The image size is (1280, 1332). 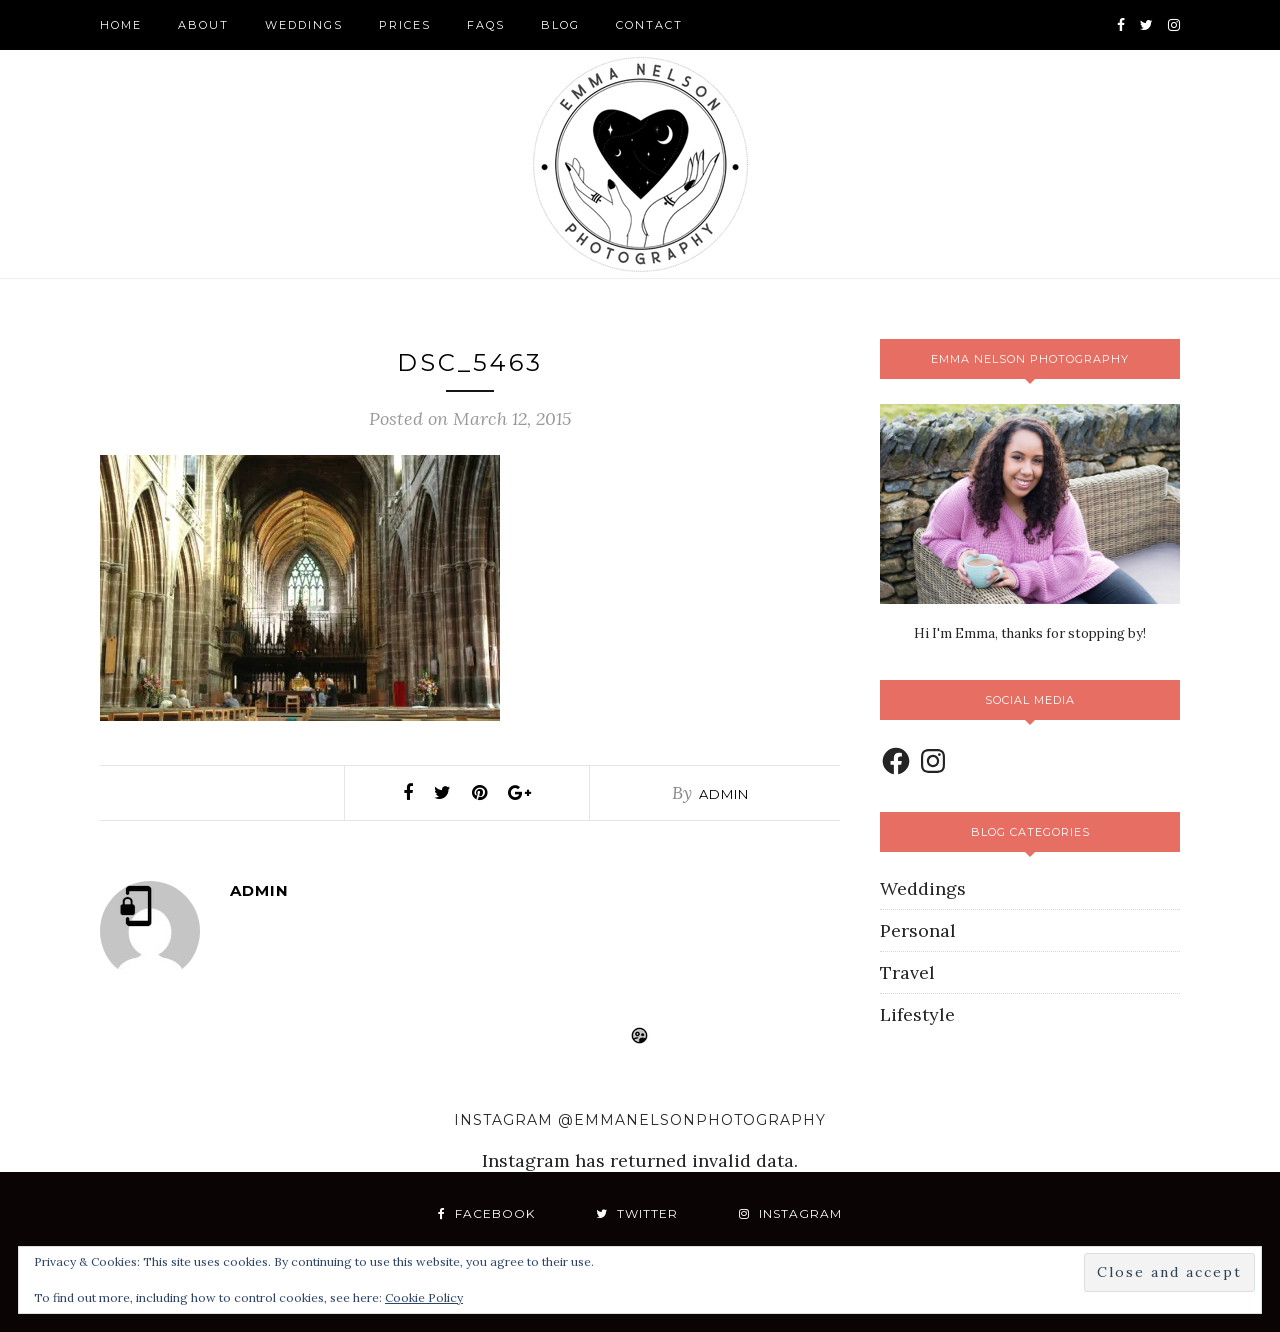 What do you see at coordinates (135, 906) in the screenshot?
I see `device is locked or secured` at bounding box center [135, 906].